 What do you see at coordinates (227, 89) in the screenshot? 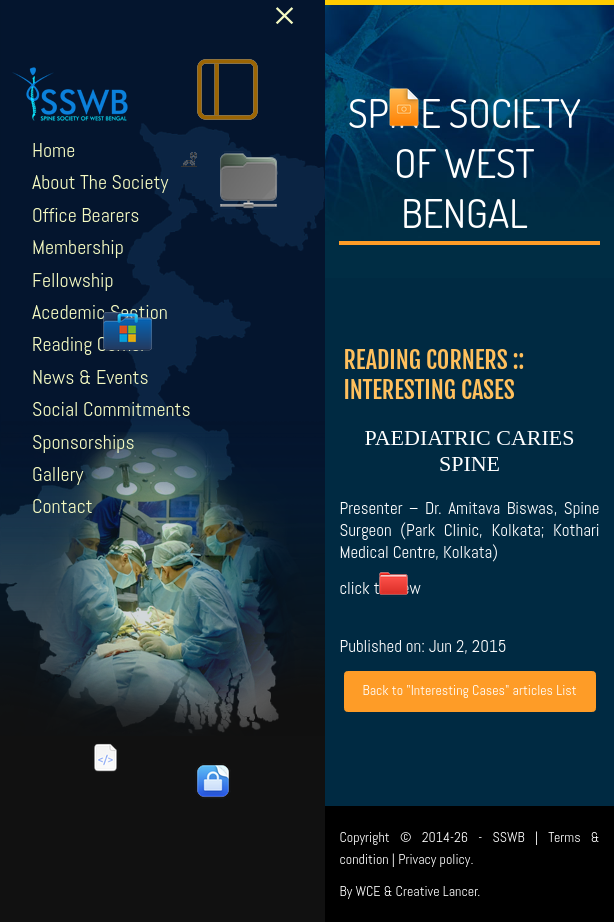
I see `toggle sidebar panel visibility` at bounding box center [227, 89].